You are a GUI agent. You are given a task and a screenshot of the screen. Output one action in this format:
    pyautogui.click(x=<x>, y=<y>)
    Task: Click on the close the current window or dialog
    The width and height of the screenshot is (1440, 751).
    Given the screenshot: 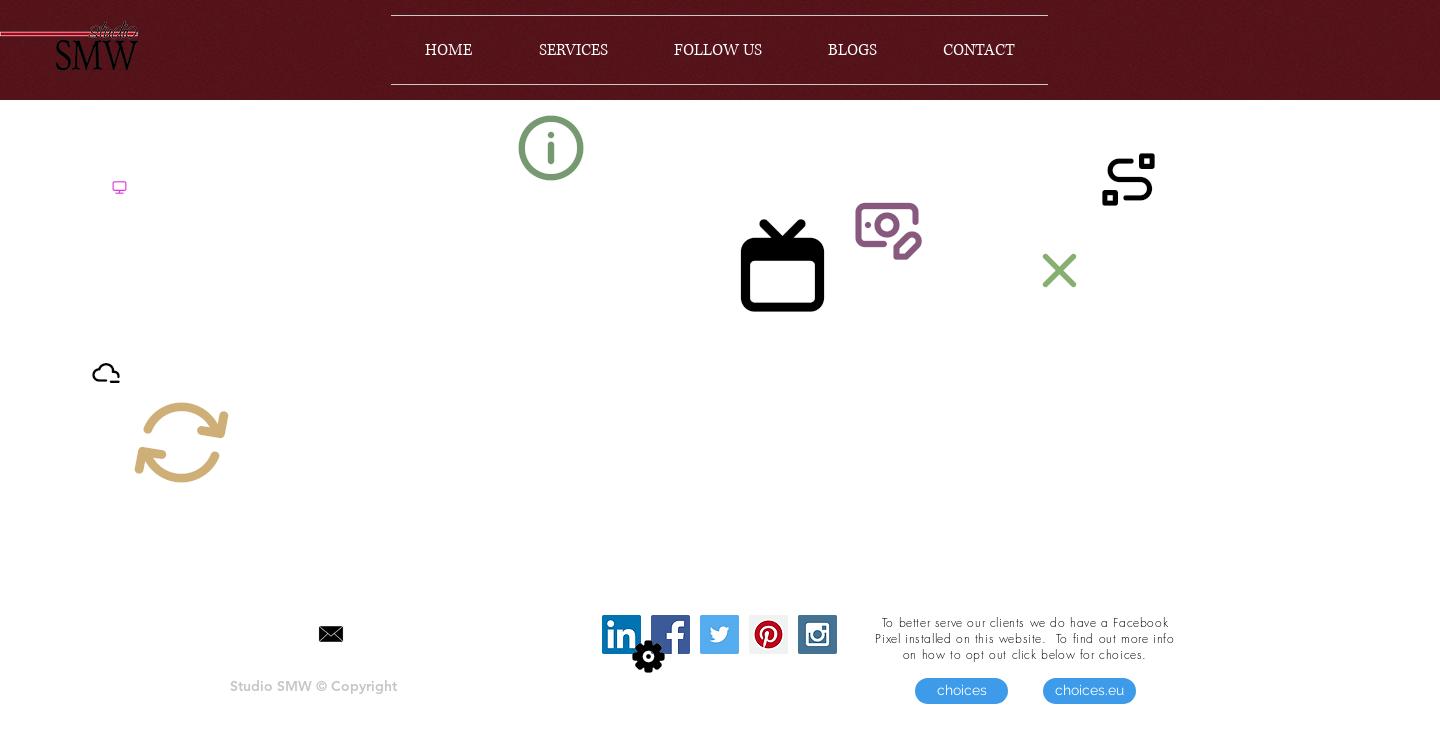 What is the action you would take?
    pyautogui.click(x=1059, y=270)
    